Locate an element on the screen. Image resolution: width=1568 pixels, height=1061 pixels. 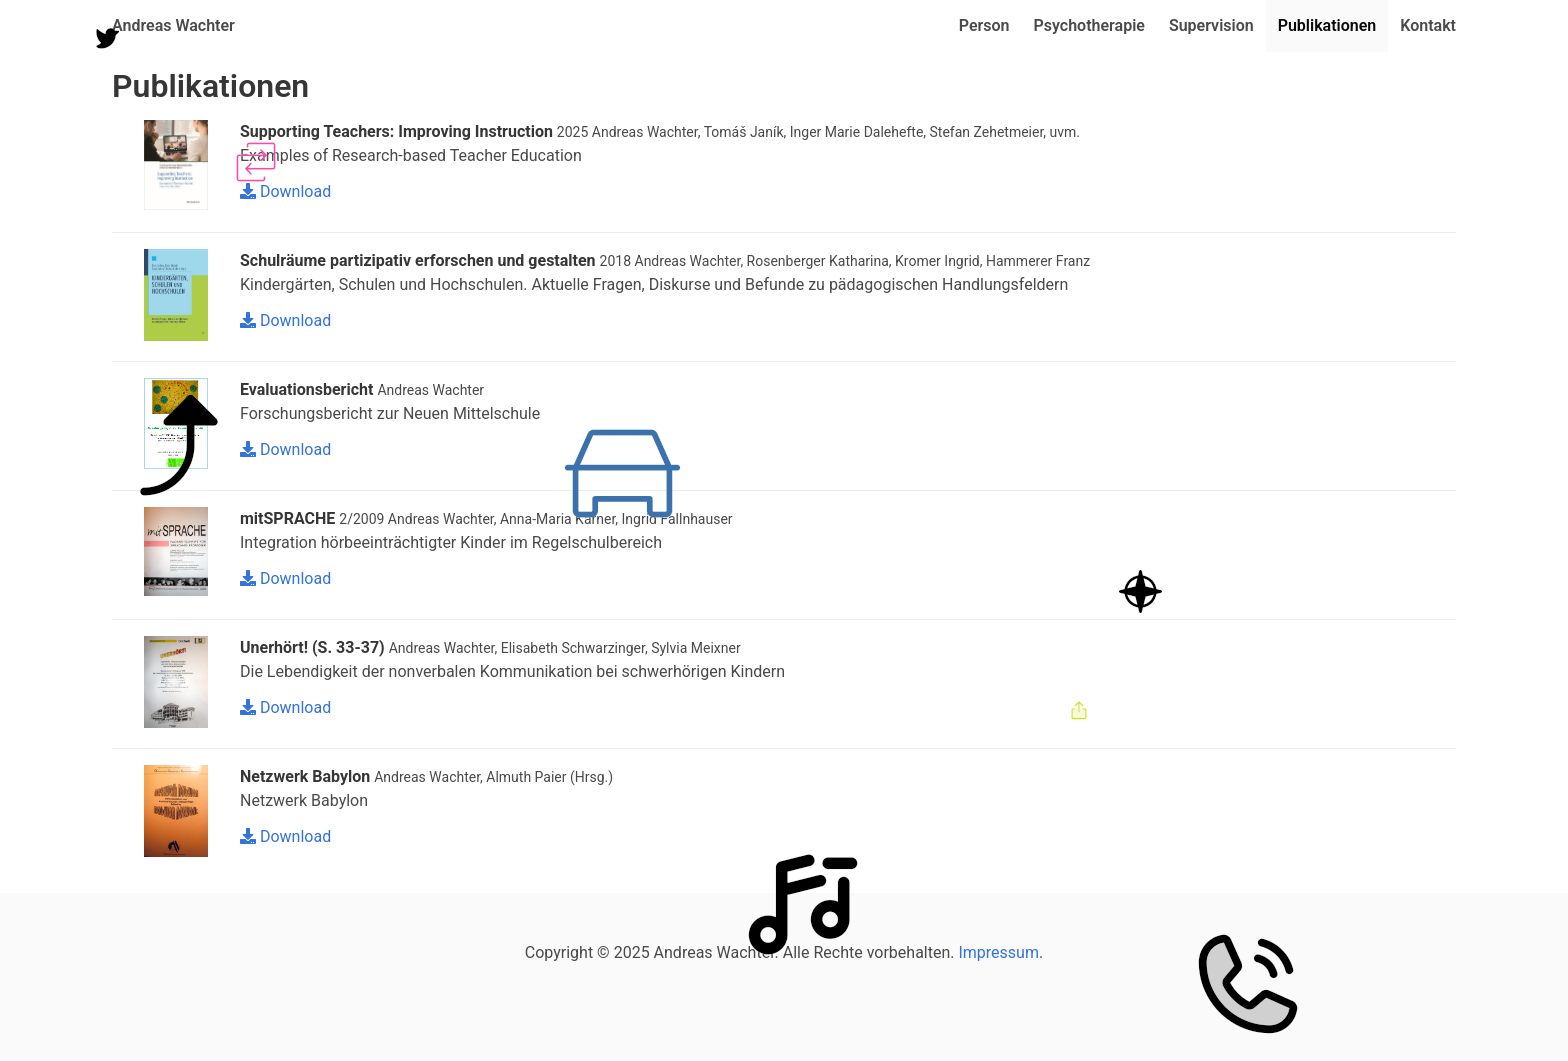
access vehicle or car-related features is located at coordinates (622, 475).